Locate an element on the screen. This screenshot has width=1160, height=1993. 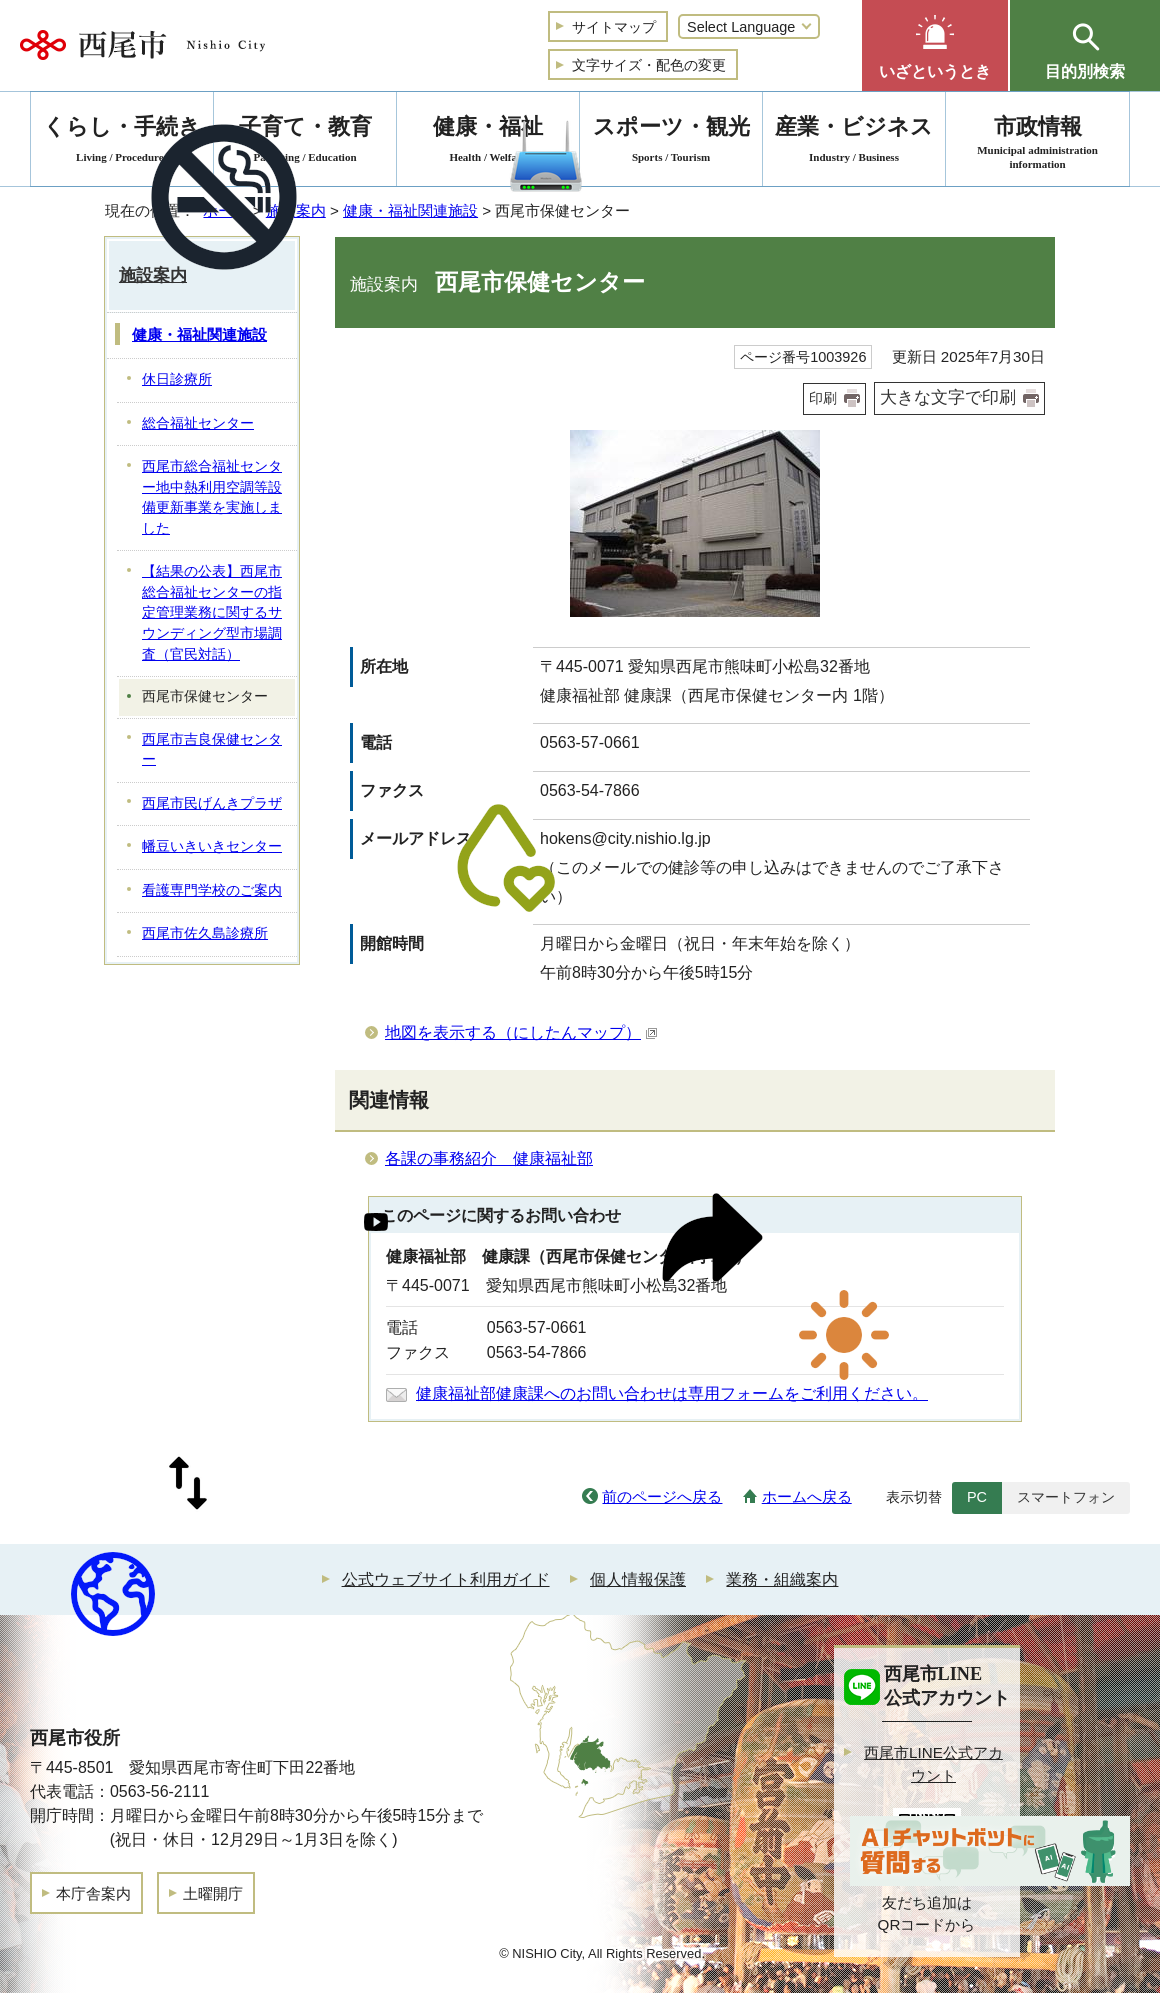
import or export data is located at coordinates (188, 1483).